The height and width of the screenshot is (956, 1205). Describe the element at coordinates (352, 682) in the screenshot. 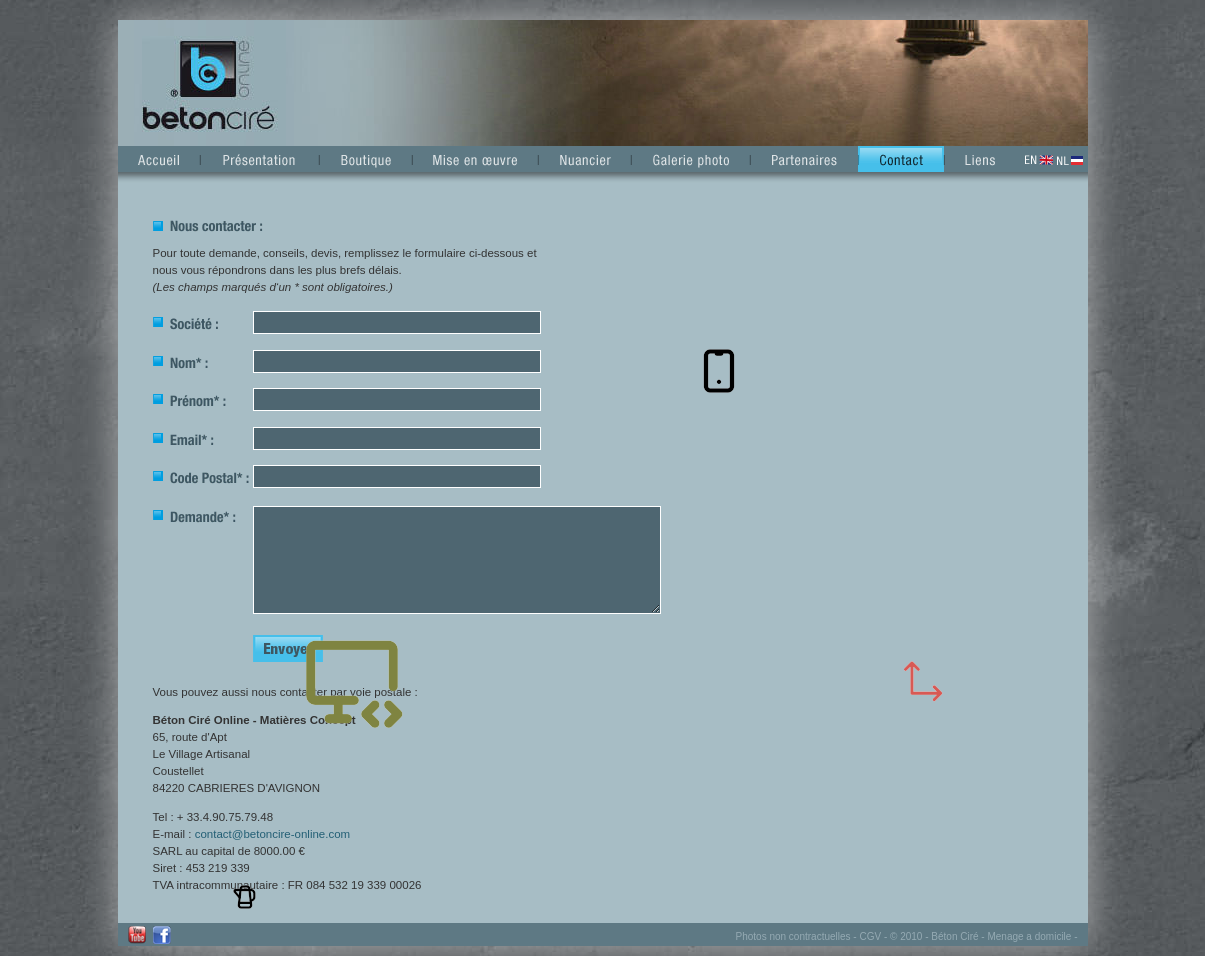

I see `access desktop development environment` at that location.